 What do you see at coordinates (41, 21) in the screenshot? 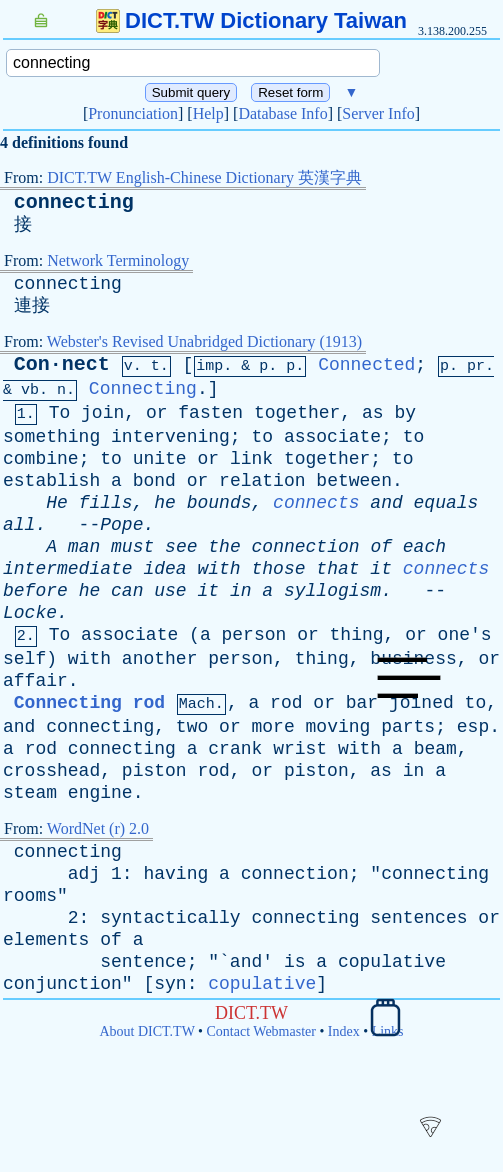
I see `unlocked or unsecured state` at bounding box center [41, 21].